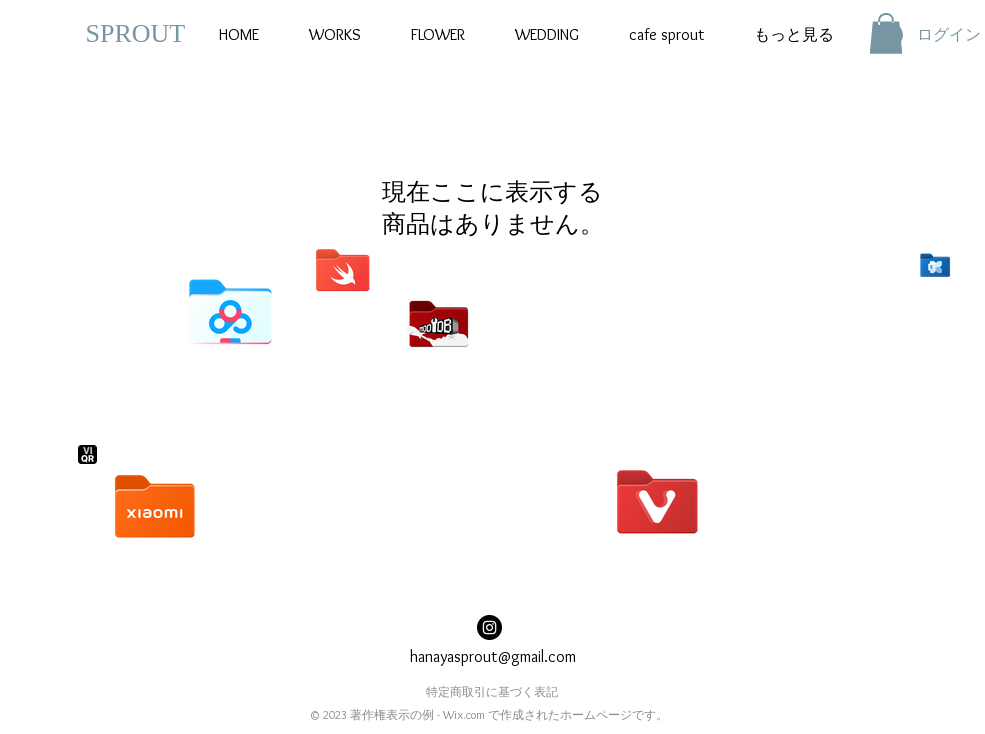  I want to click on open Baidu Netdisk cloud storage folder, so click(230, 314).